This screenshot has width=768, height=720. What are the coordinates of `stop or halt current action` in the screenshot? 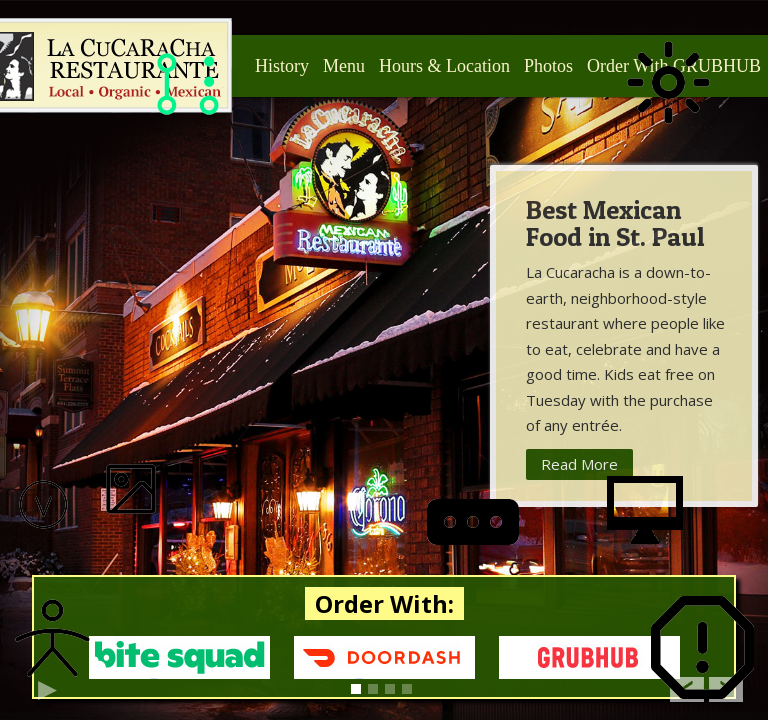 It's located at (702, 647).